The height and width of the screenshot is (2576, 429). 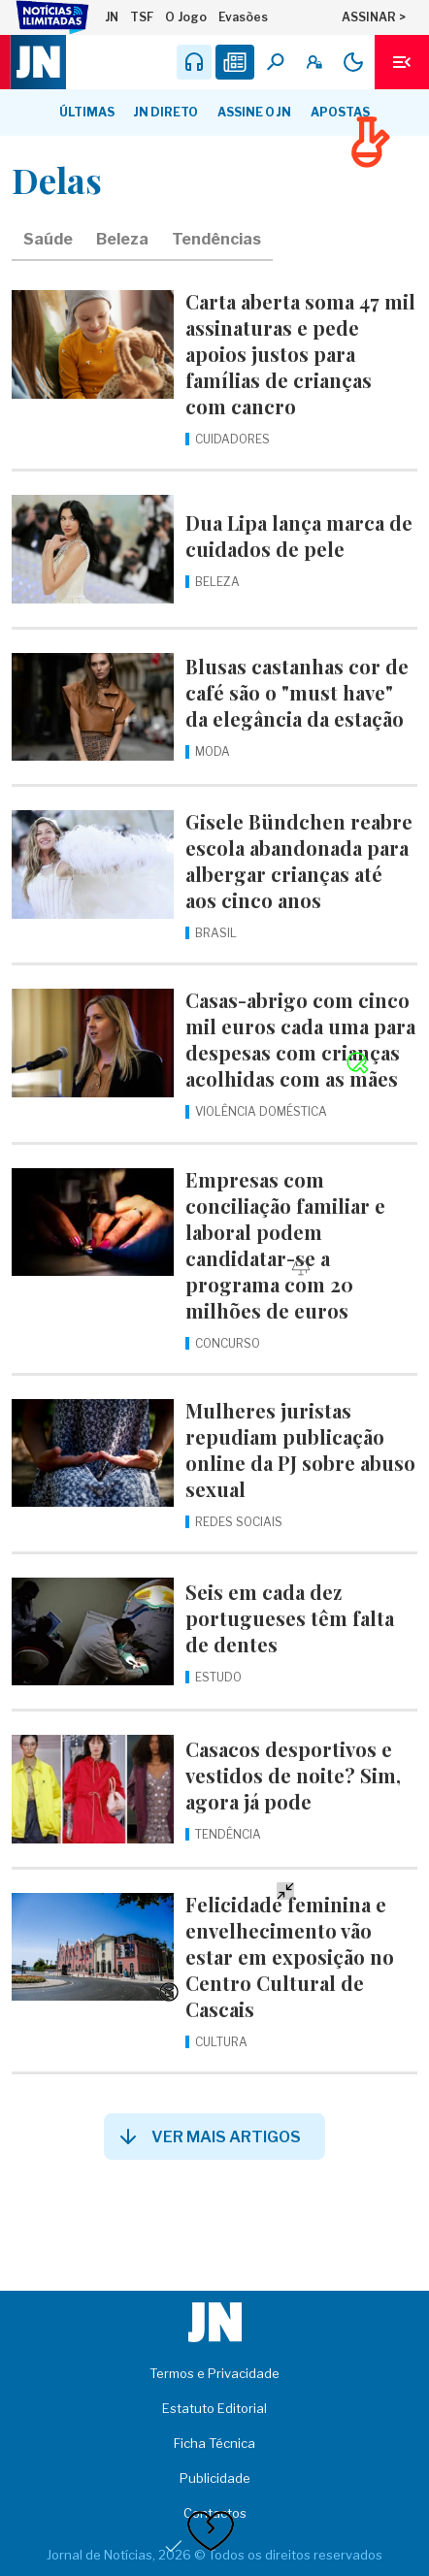 I want to click on toggle desk lamp or reading light, so click(x=301, y=1268).